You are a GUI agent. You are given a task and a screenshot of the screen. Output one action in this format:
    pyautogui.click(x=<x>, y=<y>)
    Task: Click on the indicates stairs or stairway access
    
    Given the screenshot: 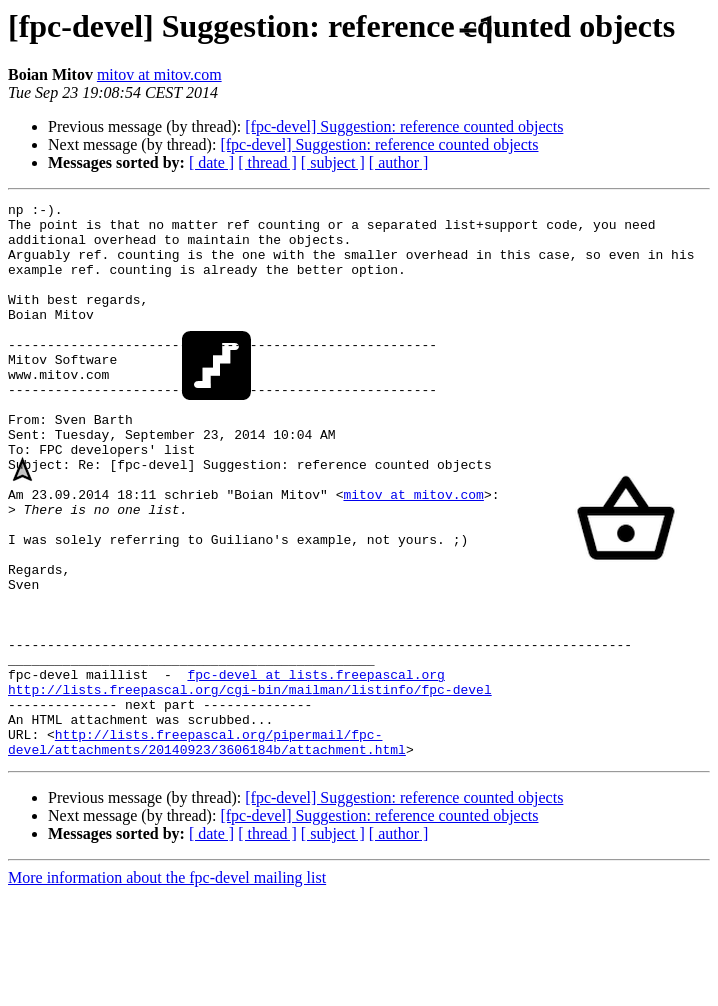 What is the action you would take?
    pyautogui.click(x=216, y=365)
    